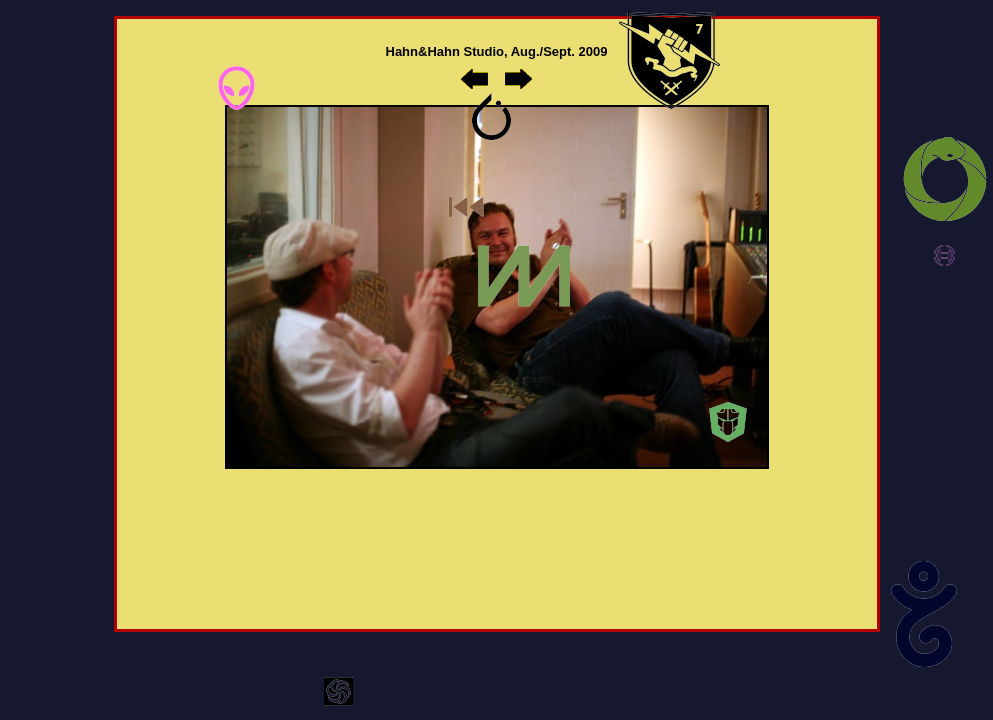 This screenshot has height=720, width=993. I want to click on link to Gandi domain registrar services, so click(924, 614).